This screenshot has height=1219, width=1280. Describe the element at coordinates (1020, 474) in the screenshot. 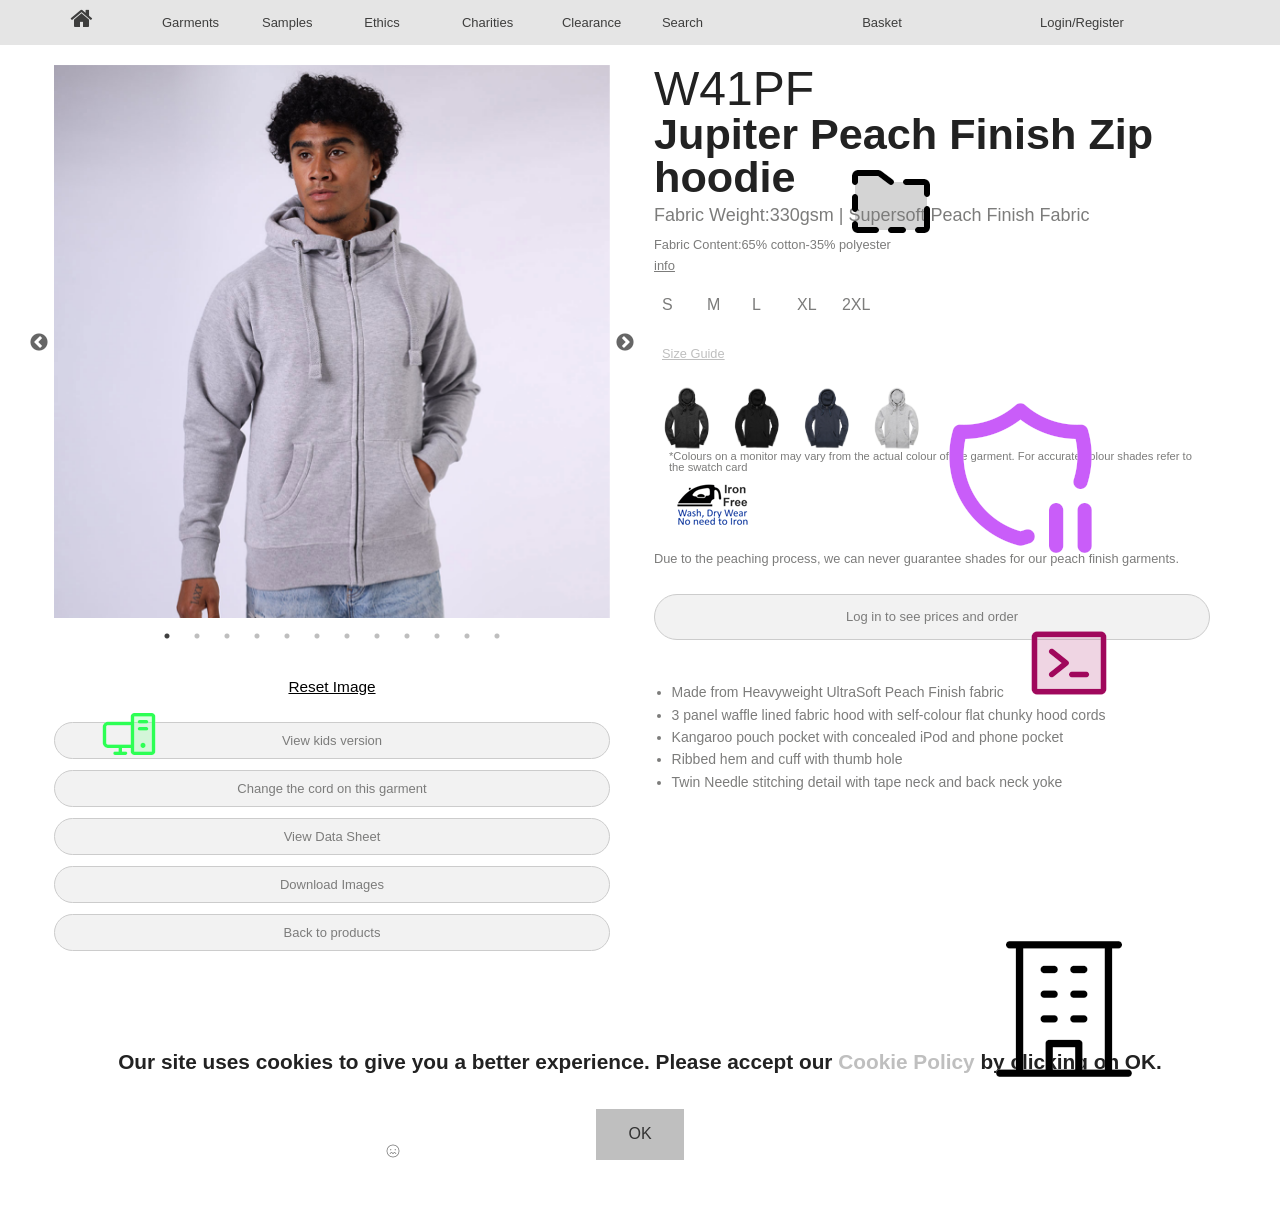

I see `pause security protection temporarily` at that location.